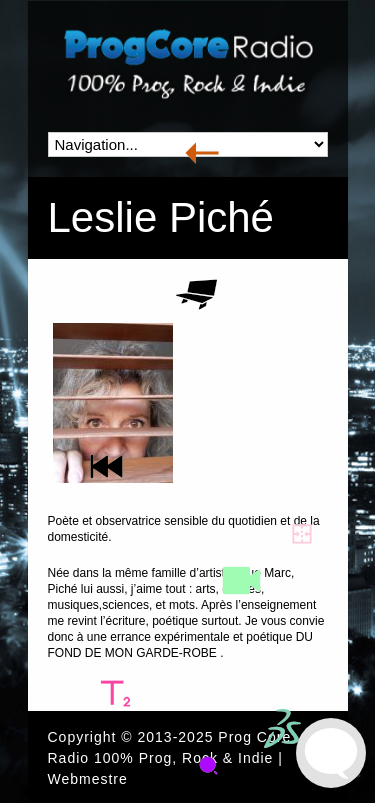  What do you see at coordinates (115, 693) in the screenshot?
I see `format text as subscript` at bounding box center [115, 693].